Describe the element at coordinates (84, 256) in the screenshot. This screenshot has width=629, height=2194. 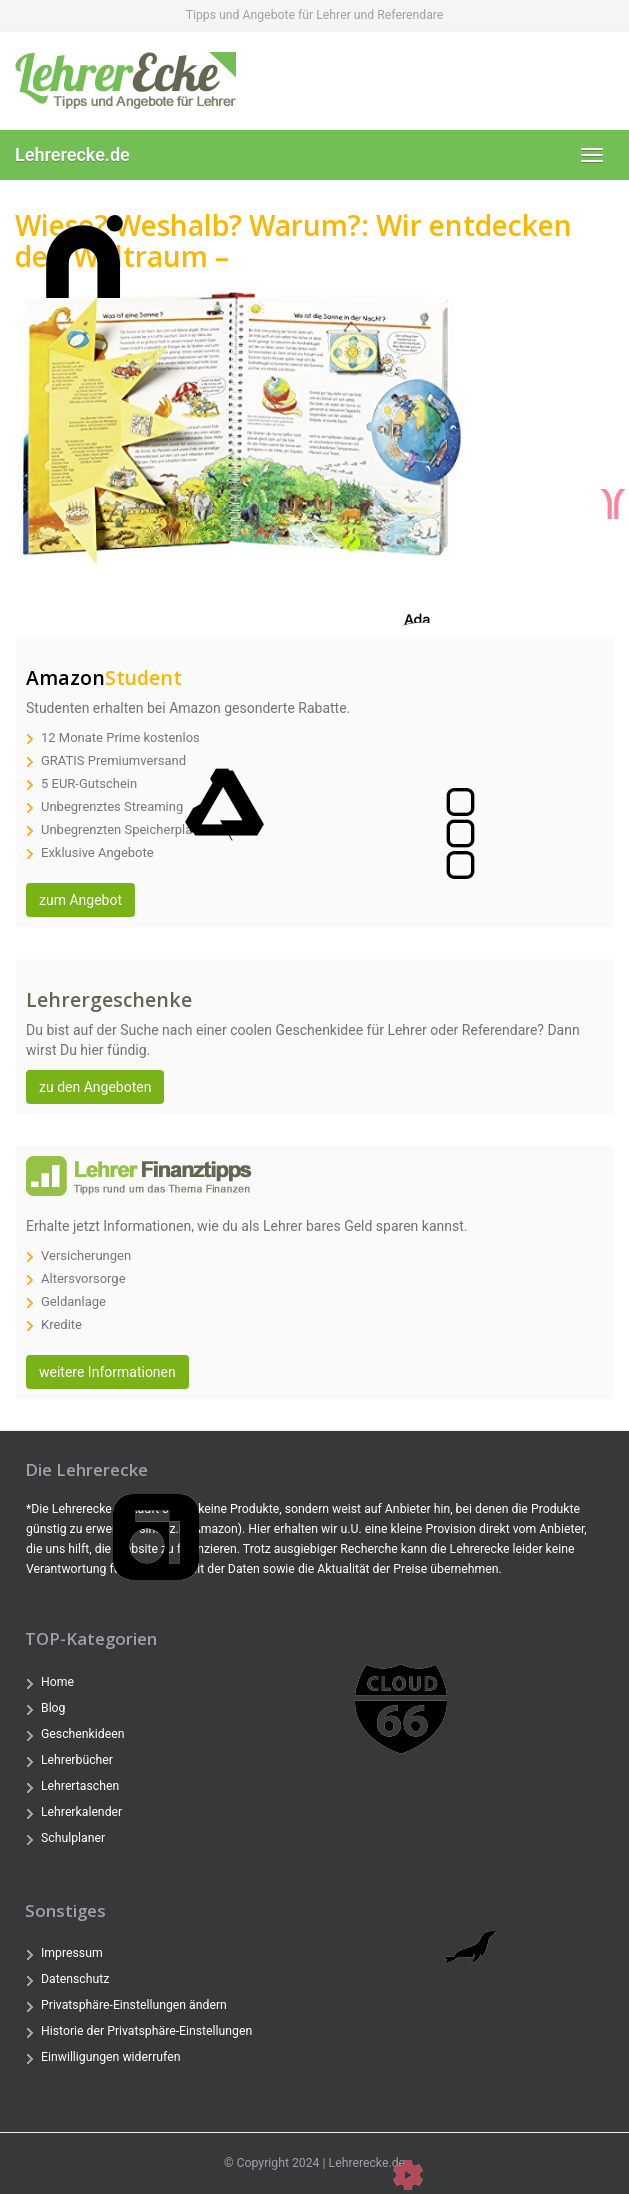
I see `namebase brand logo` at that location.